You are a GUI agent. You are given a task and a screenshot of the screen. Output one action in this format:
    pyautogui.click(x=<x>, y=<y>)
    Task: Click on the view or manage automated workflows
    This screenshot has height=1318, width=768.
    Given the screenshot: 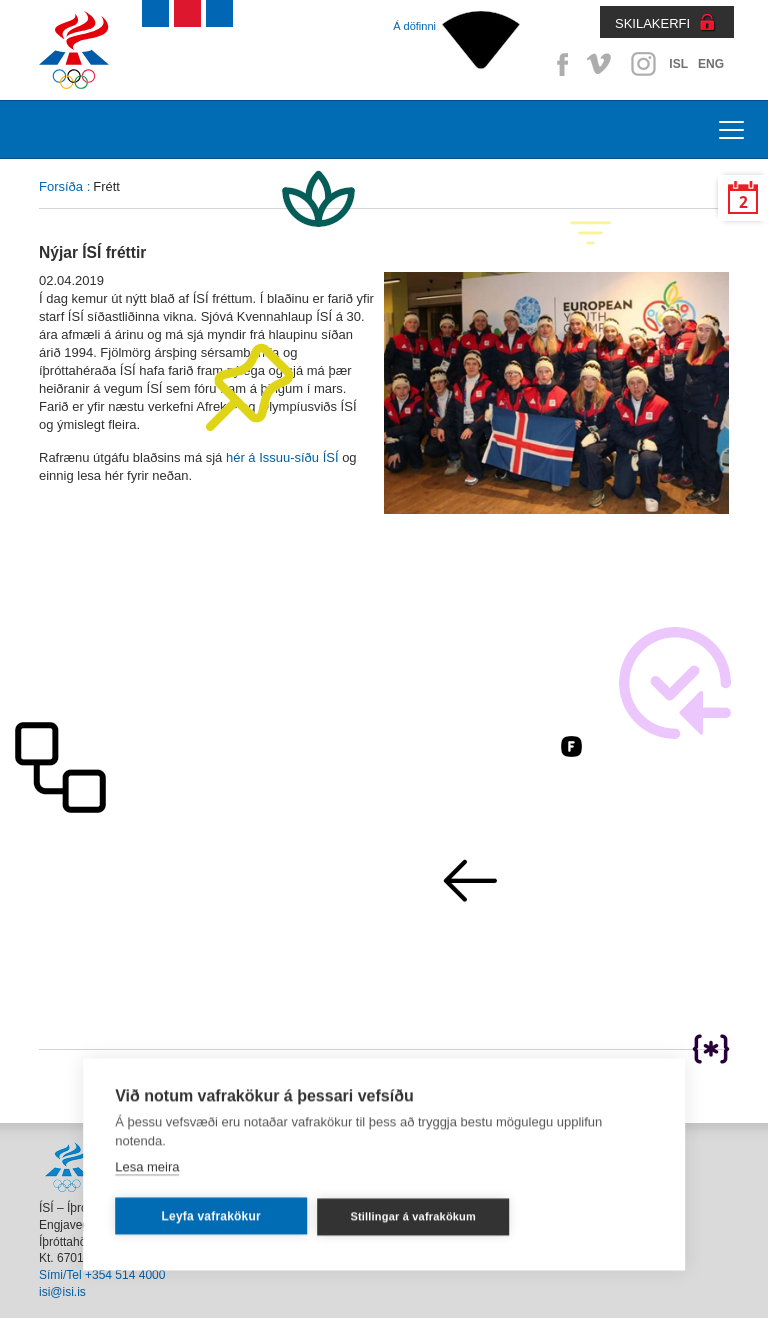 What is the action you would take?
    pyautogui.click(x=60, y=767)
    